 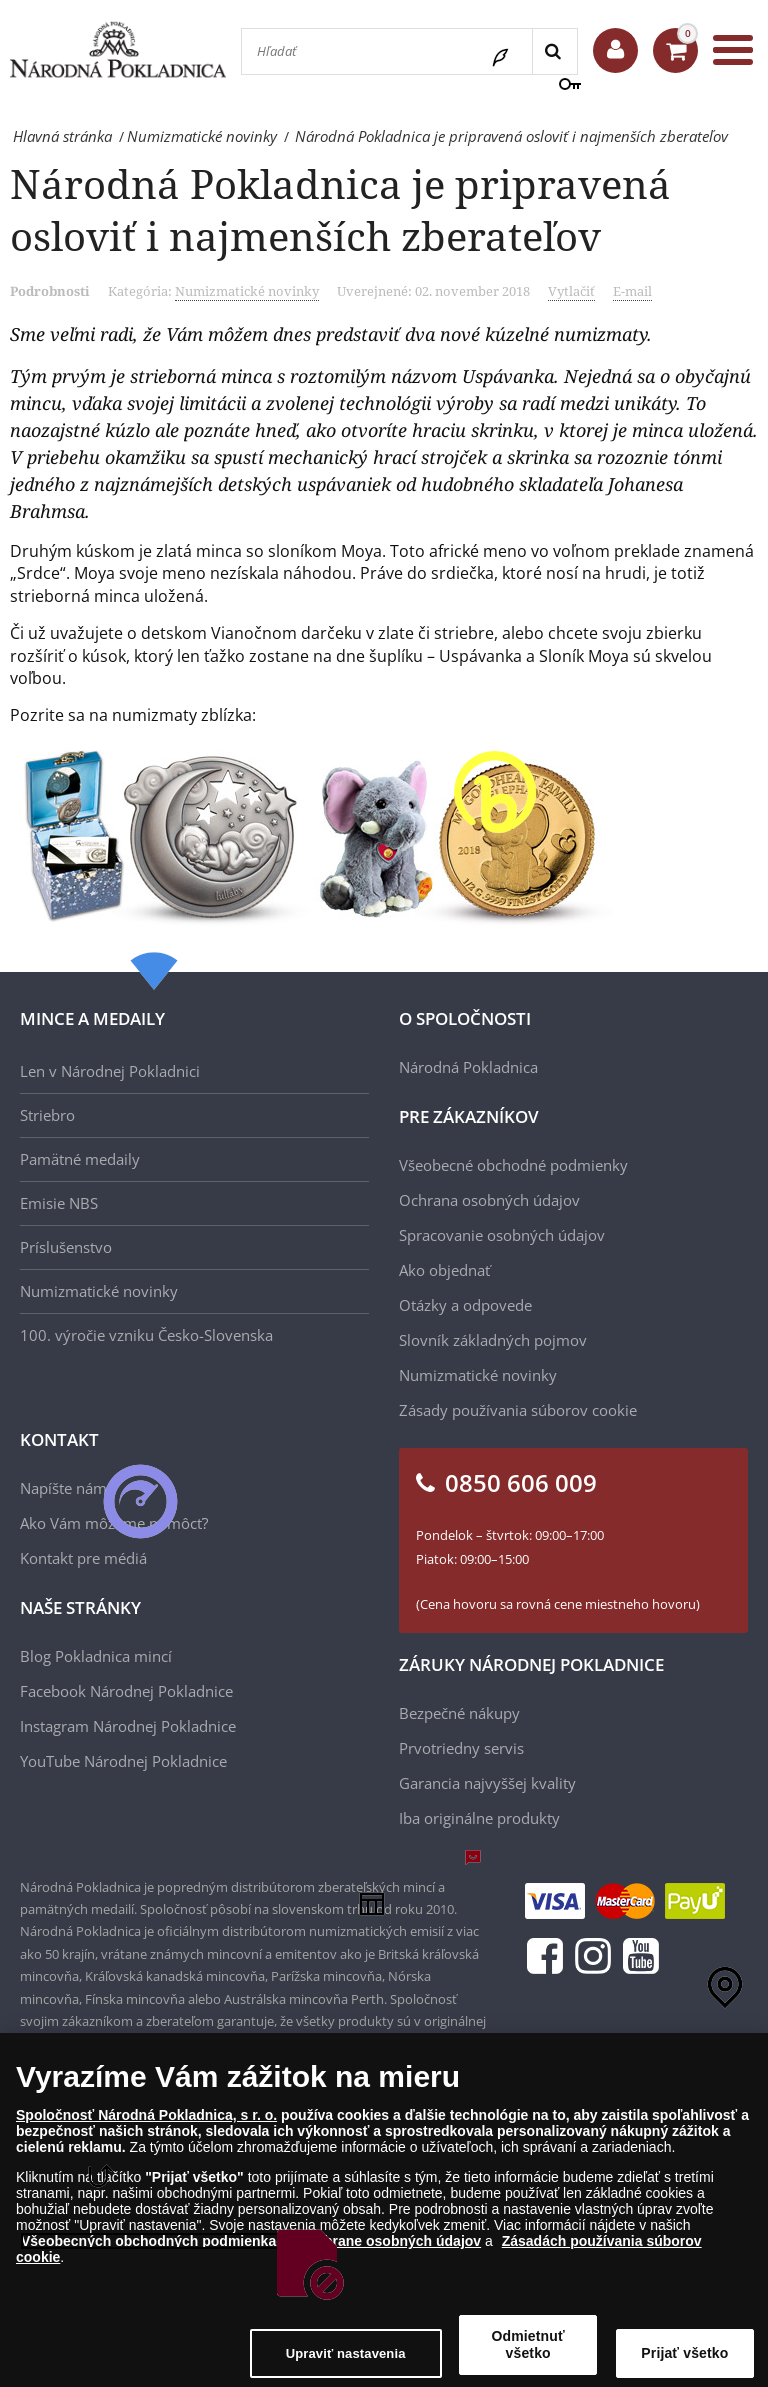 What do you see at coordinates (307, 2263) in the screenshot?
I see `file access denied or restricted` at bounding box center [307, 2263].